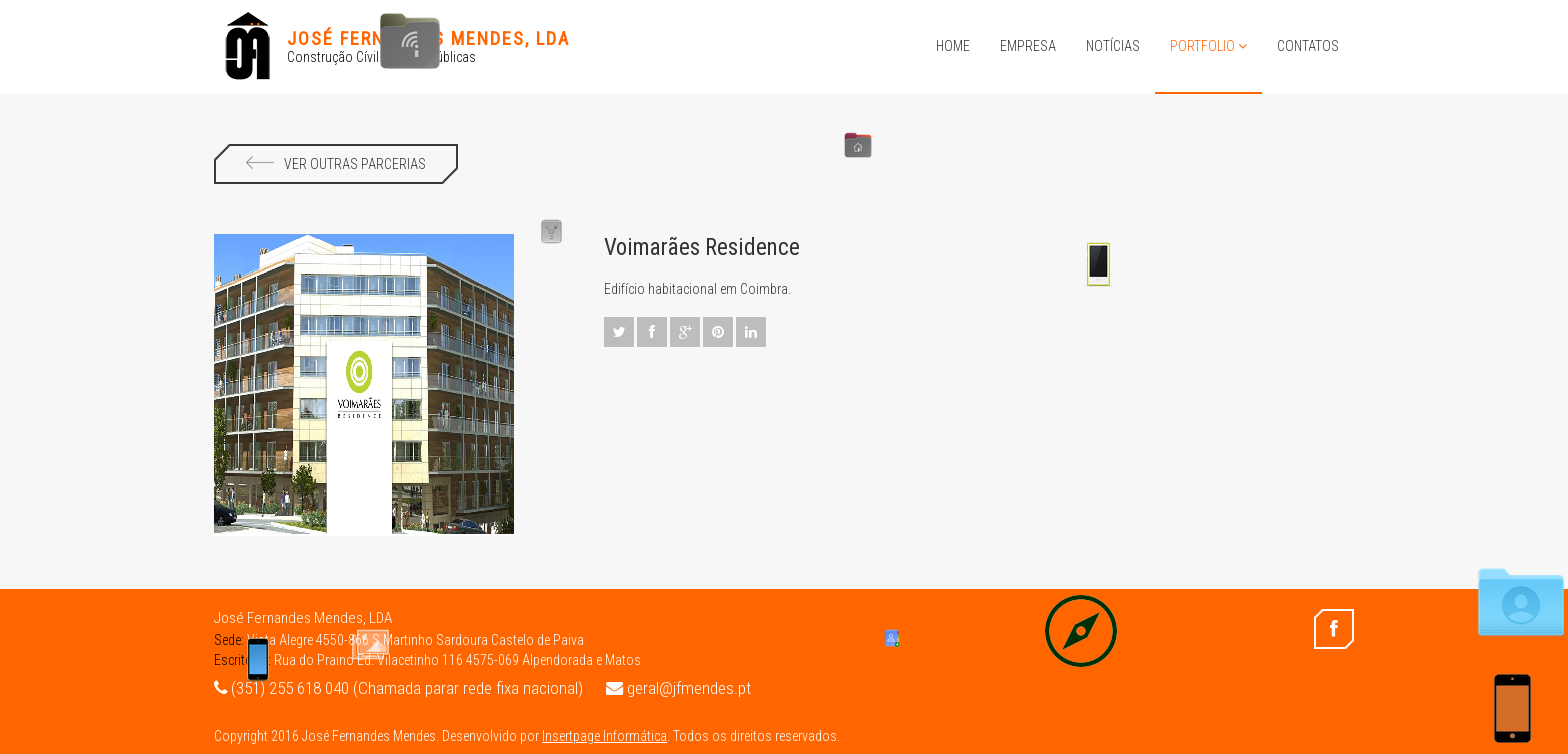 Image resolution: width=1568 pixels, height=754 pixels. Describe the element at coordinates (1512, 708) in the screenshot. I see `iPod Touch device in sidebar navigation` at that location.